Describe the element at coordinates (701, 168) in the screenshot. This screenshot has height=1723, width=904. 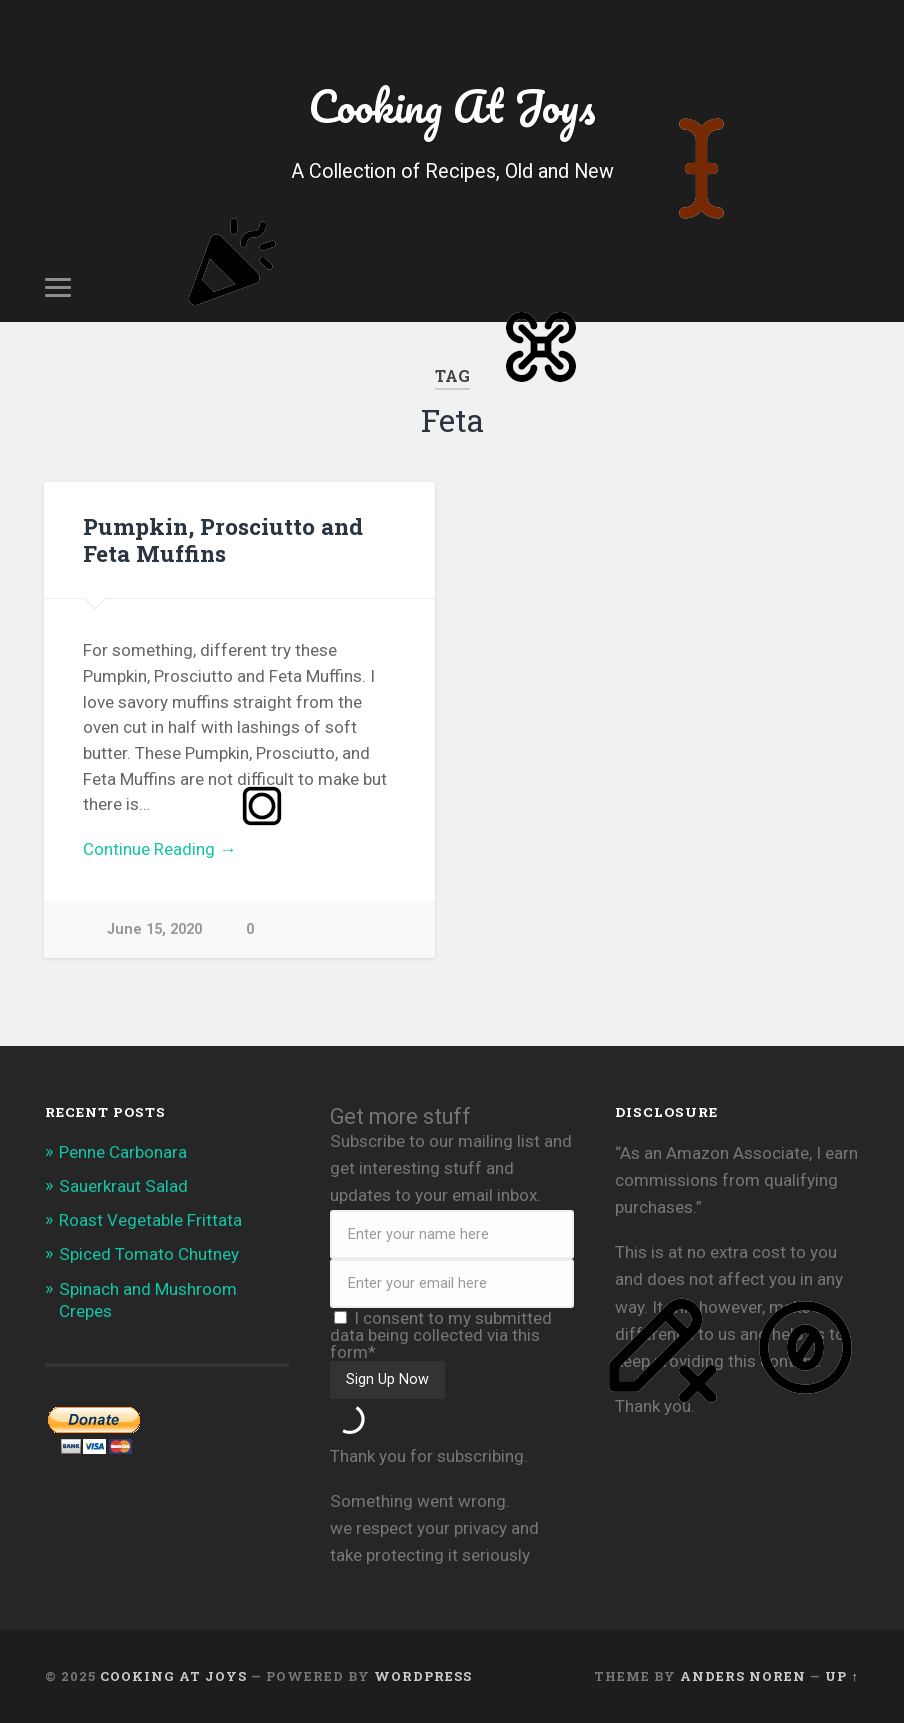
I see `text input field is active` at that location.